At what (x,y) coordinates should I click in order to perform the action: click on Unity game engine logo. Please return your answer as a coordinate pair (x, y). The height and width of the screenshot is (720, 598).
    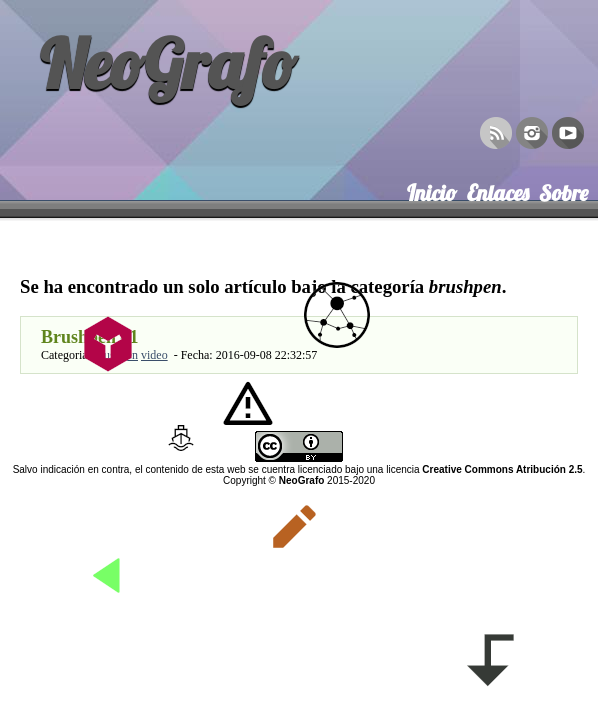
    Looking at the image, I should click on (108, 344).